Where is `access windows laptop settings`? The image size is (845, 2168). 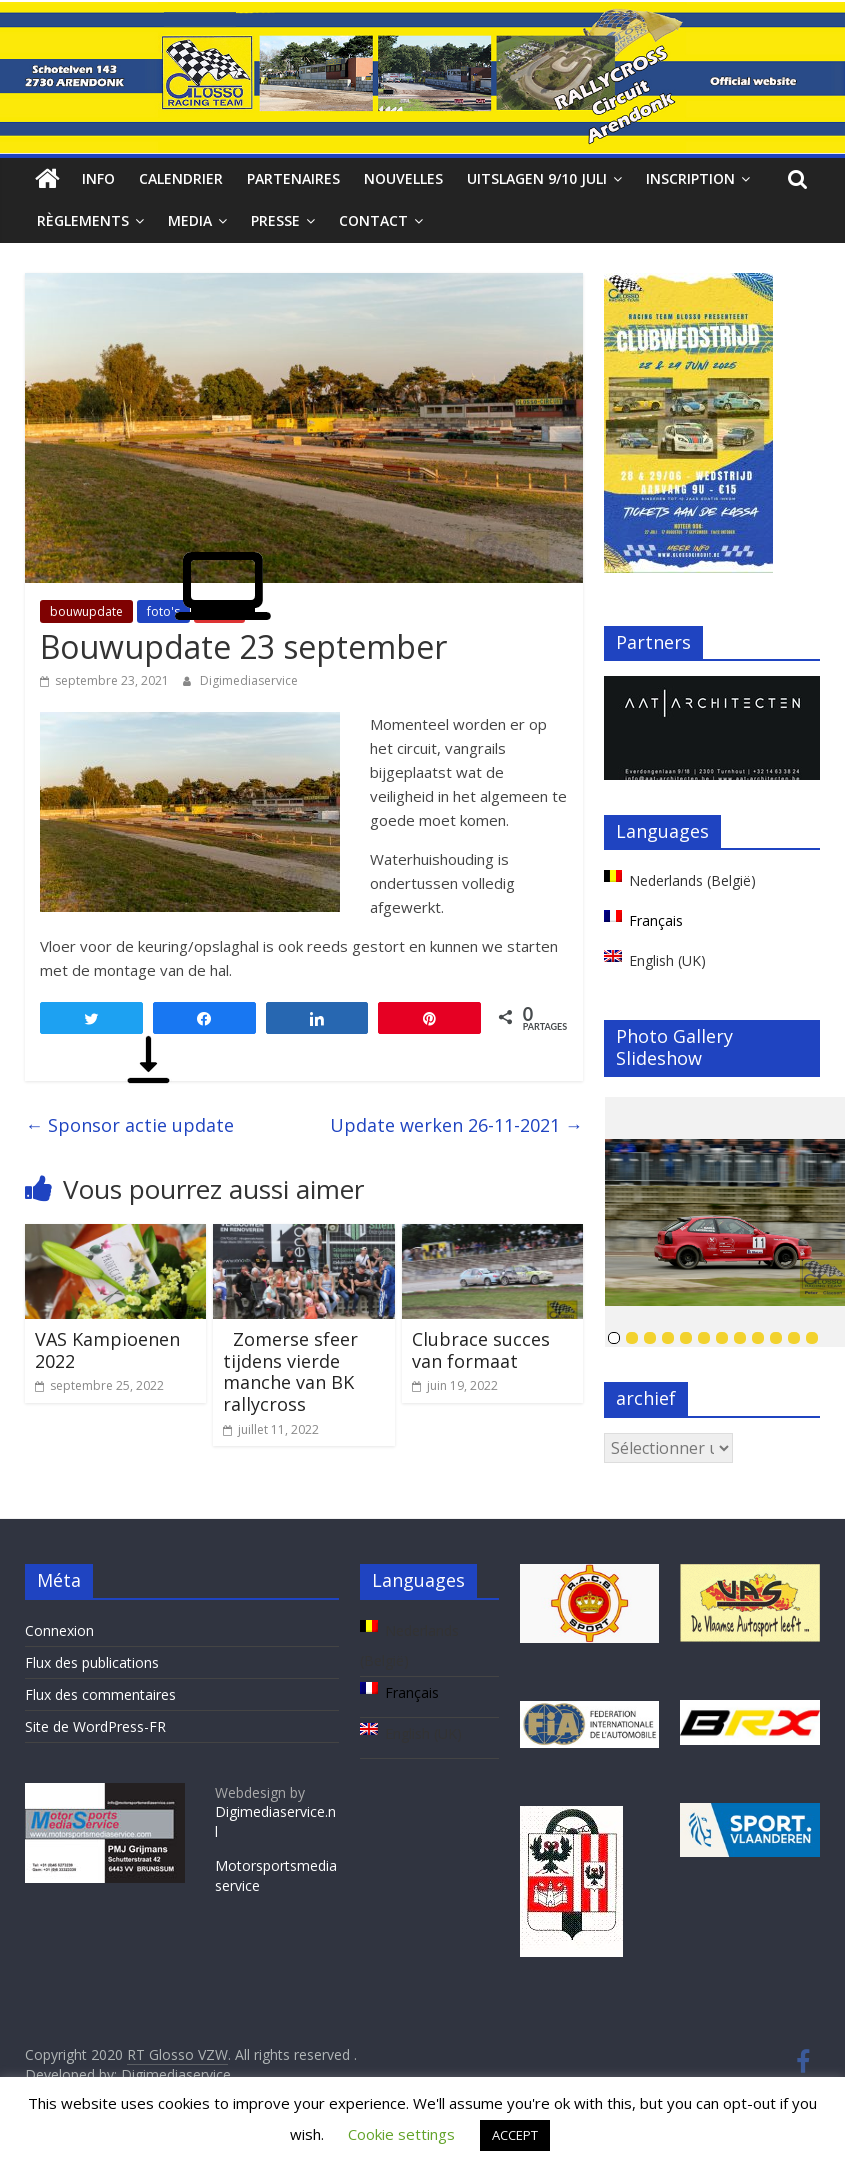
access windows laptop settings is located at coordinates (223, 588).